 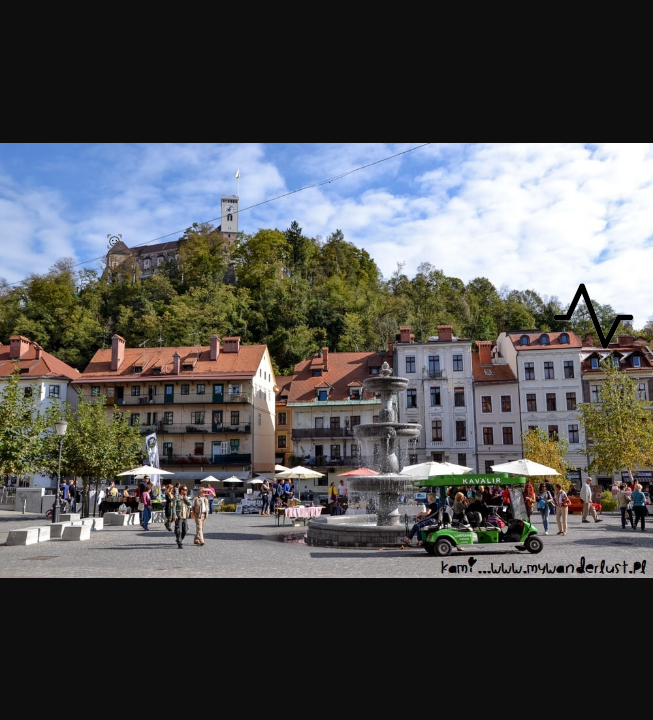 What do you see at coordinates (114, 241) in the screenshot?
I see `scan face to unlock or authenticate` at bounding box center [114, 241].